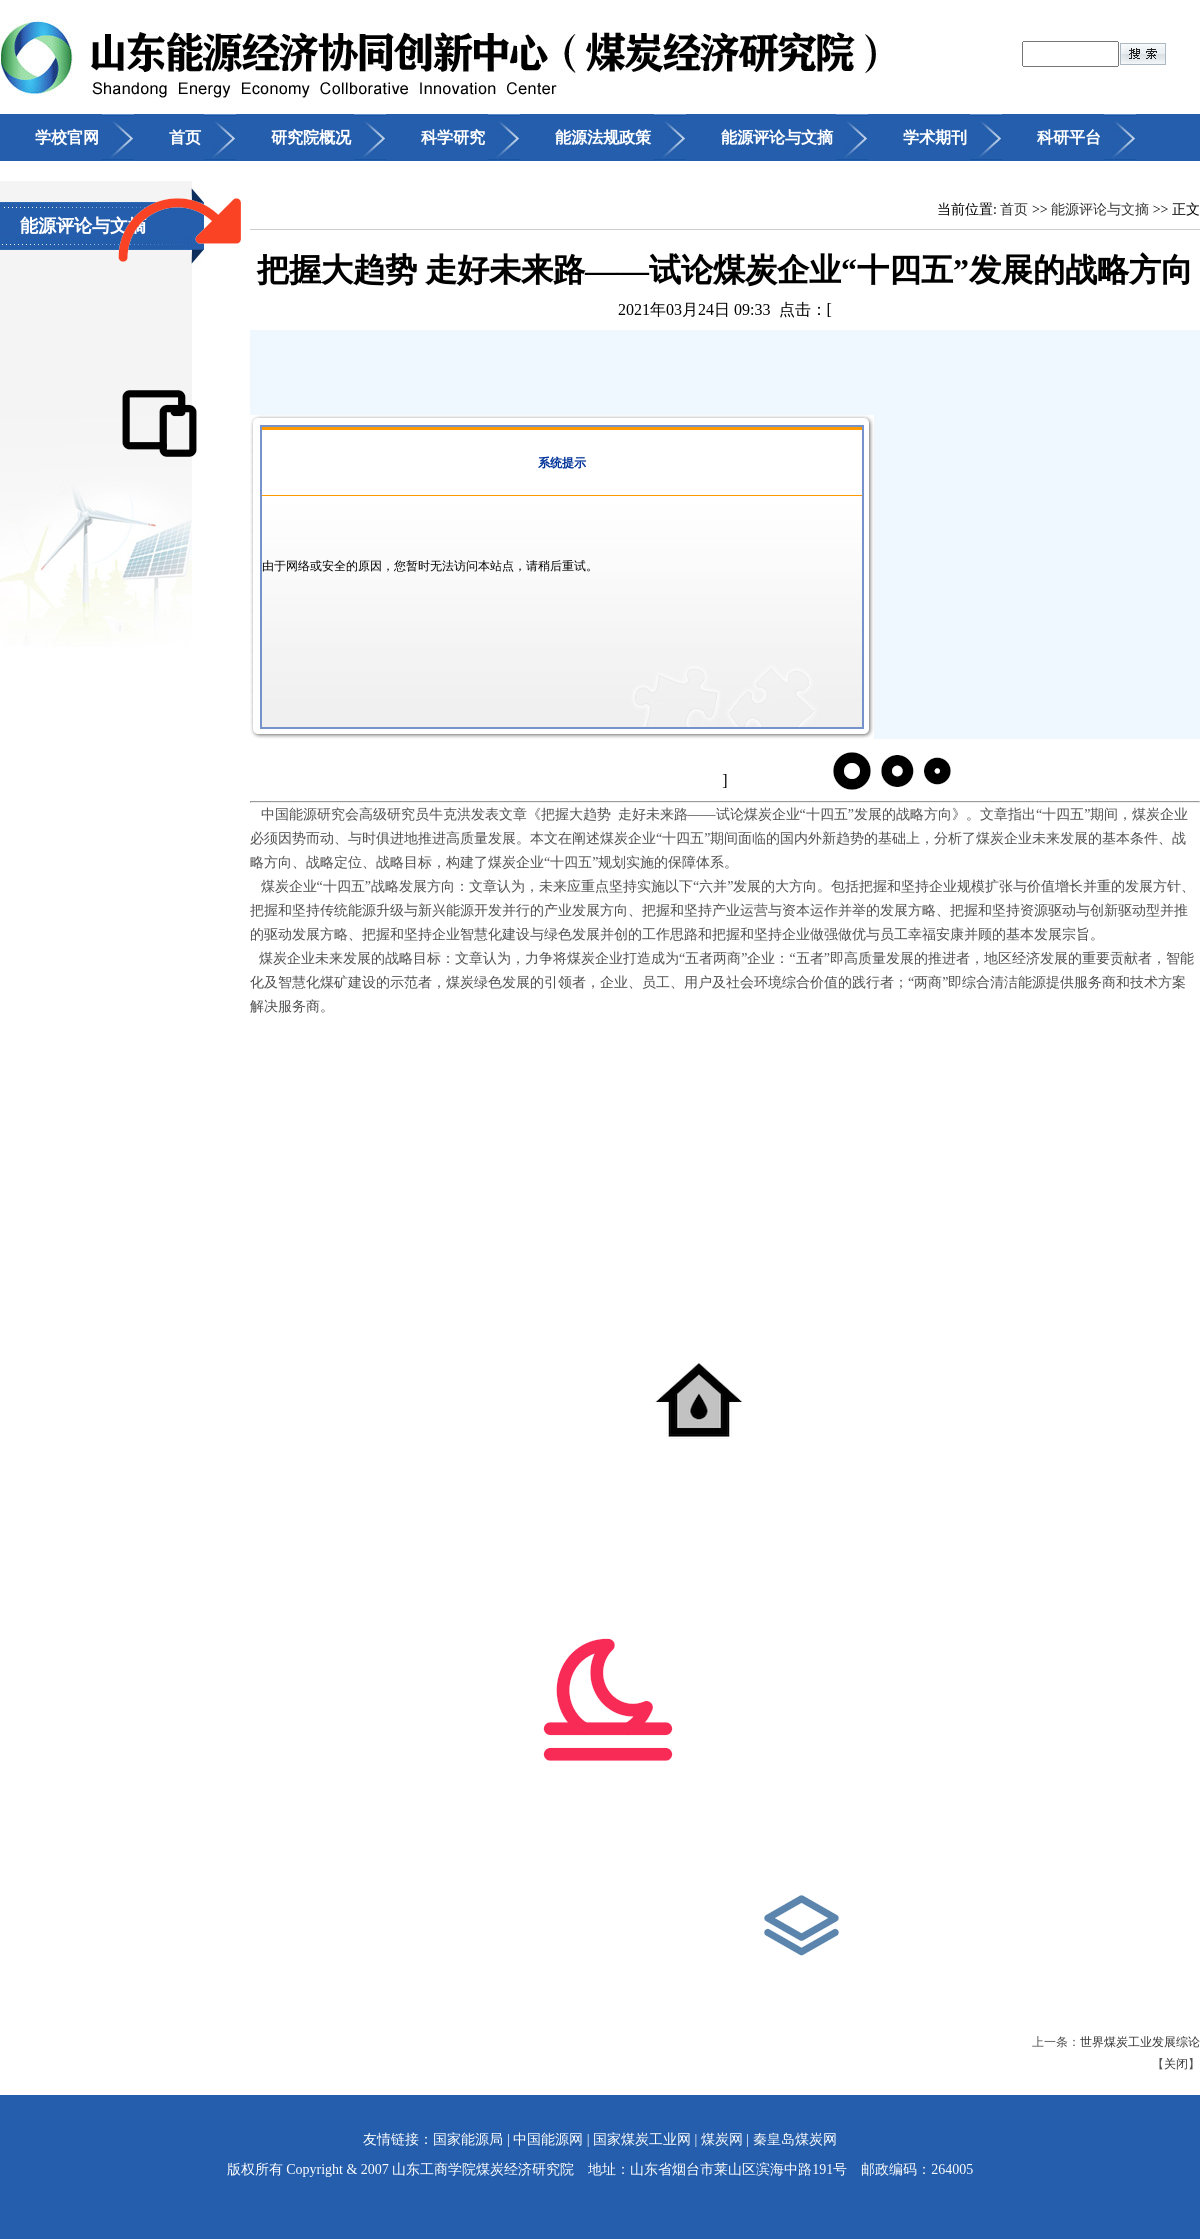  What do you see at coordinates (608, 1703) in the screenshot?
I see `indicates hazy or foggy nighttime weather conditions` at bounding box center [608, 1703].